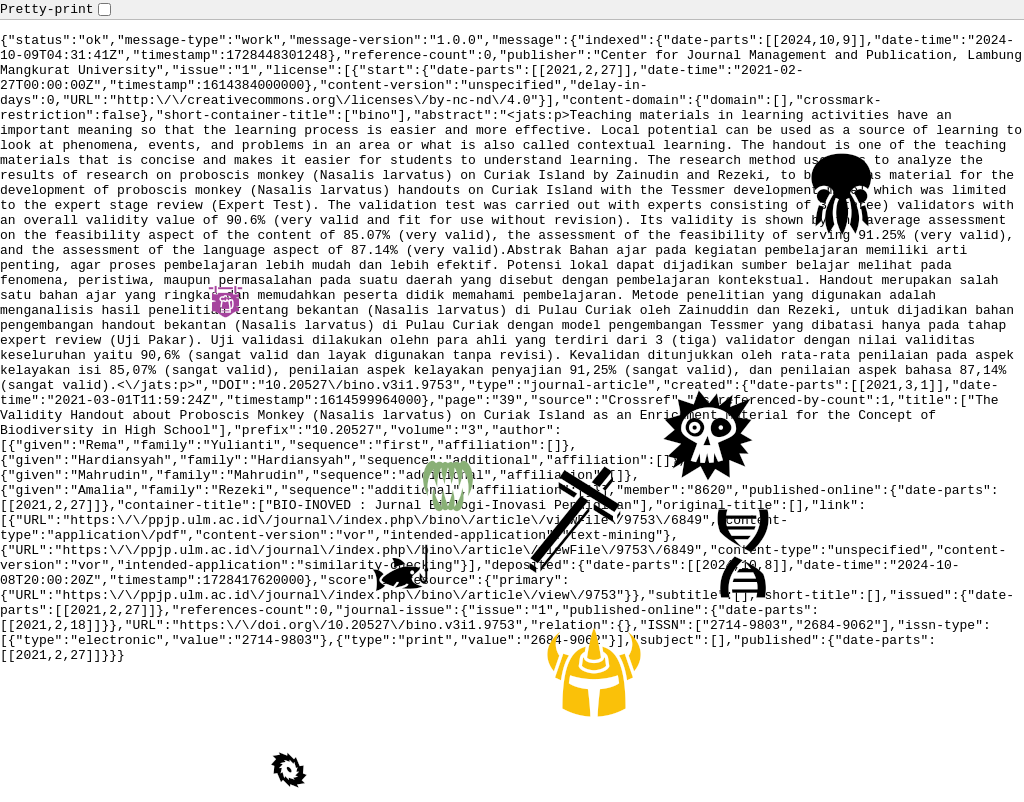  What do you see at coordinates (708, 435) in the screenshot?
I see `indicates a surprise enemy encounter or ambush` at bounding box center [708, 435].